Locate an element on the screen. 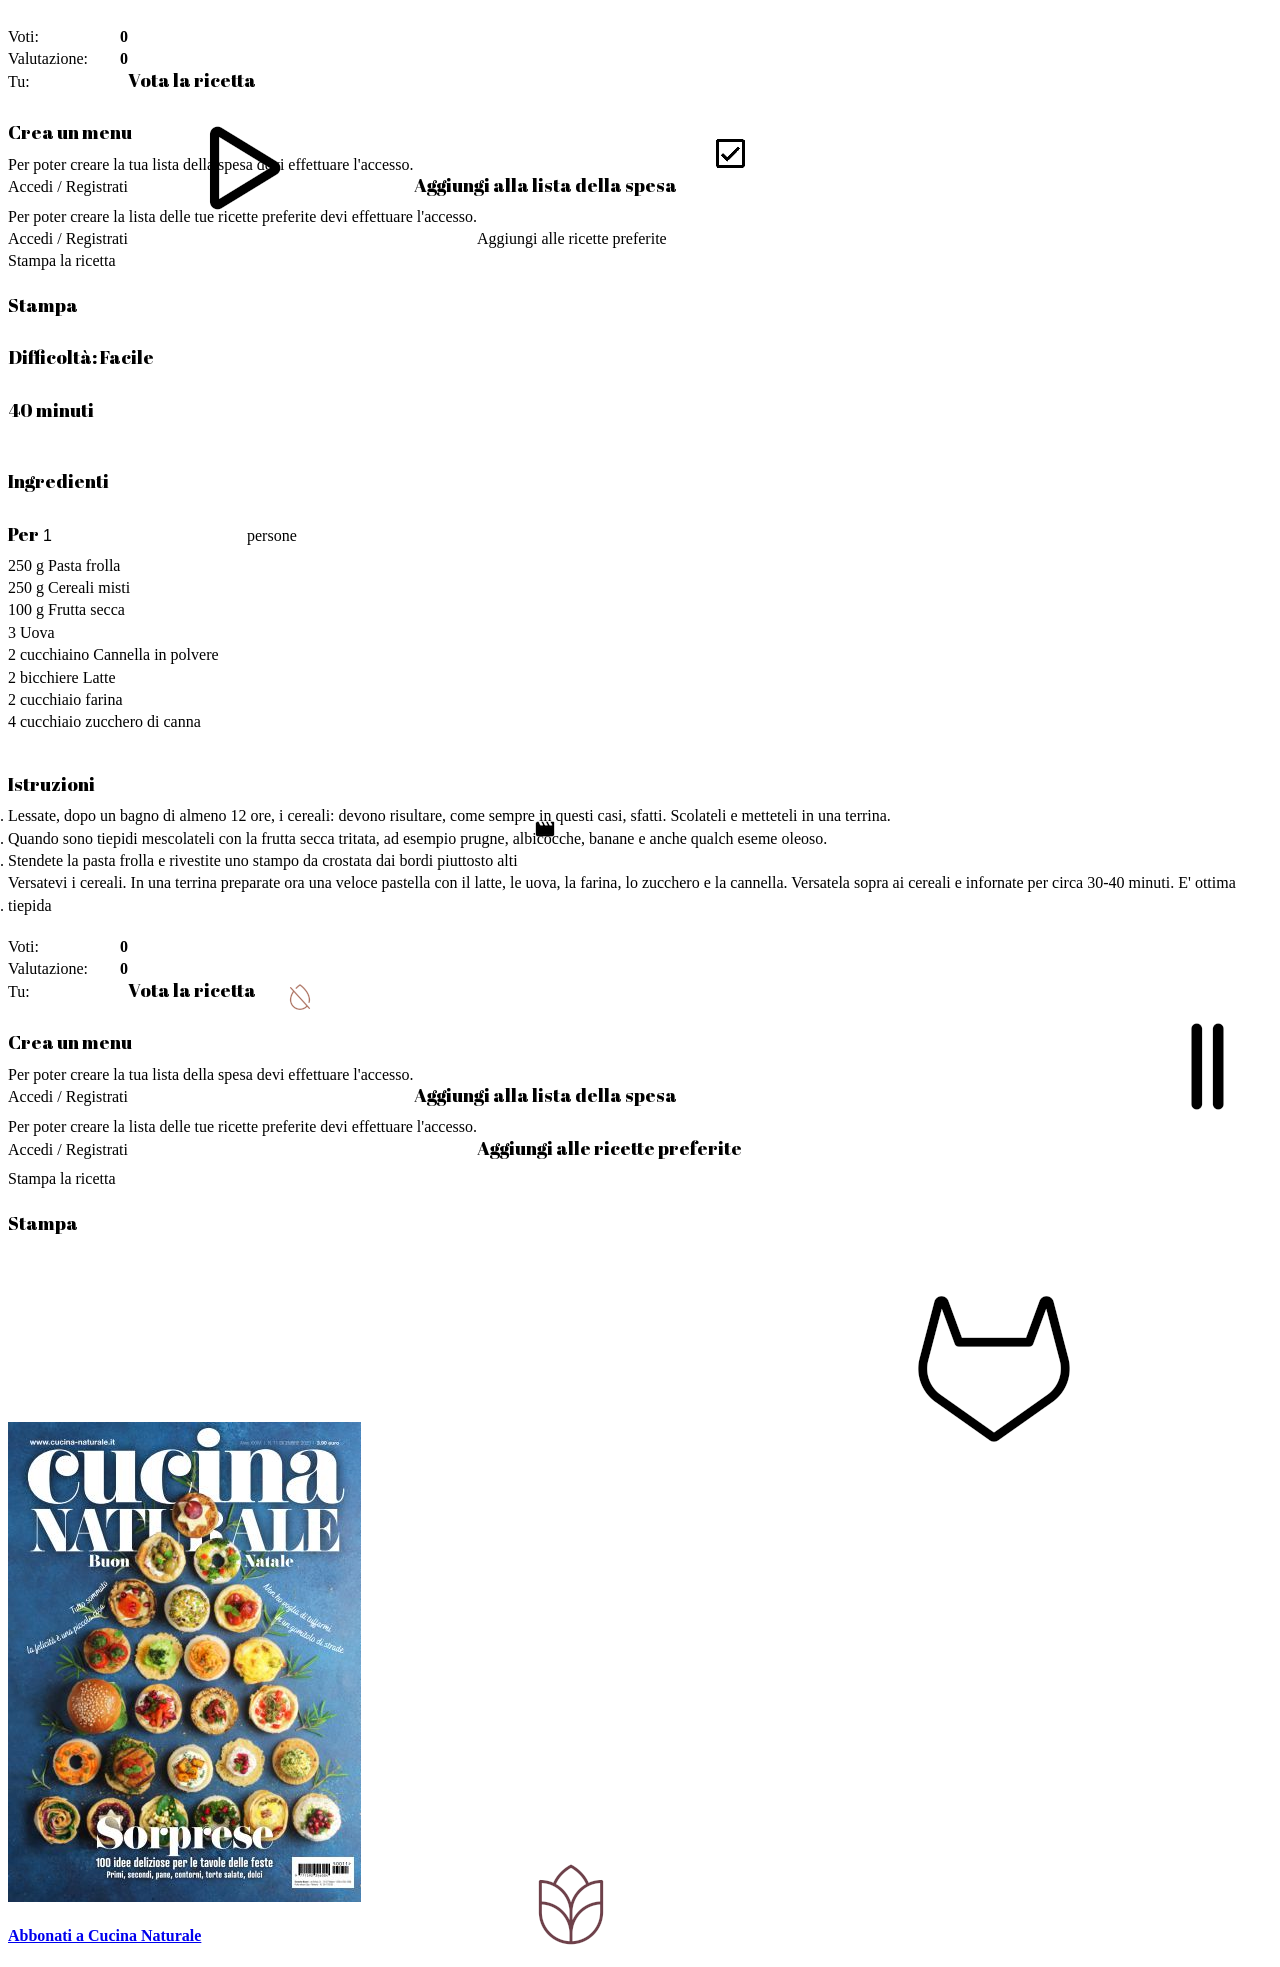 Image resolution: width=1280 pixels, height=1967 pixels. disable water or liquid detection is located at coordinates (300, 998).